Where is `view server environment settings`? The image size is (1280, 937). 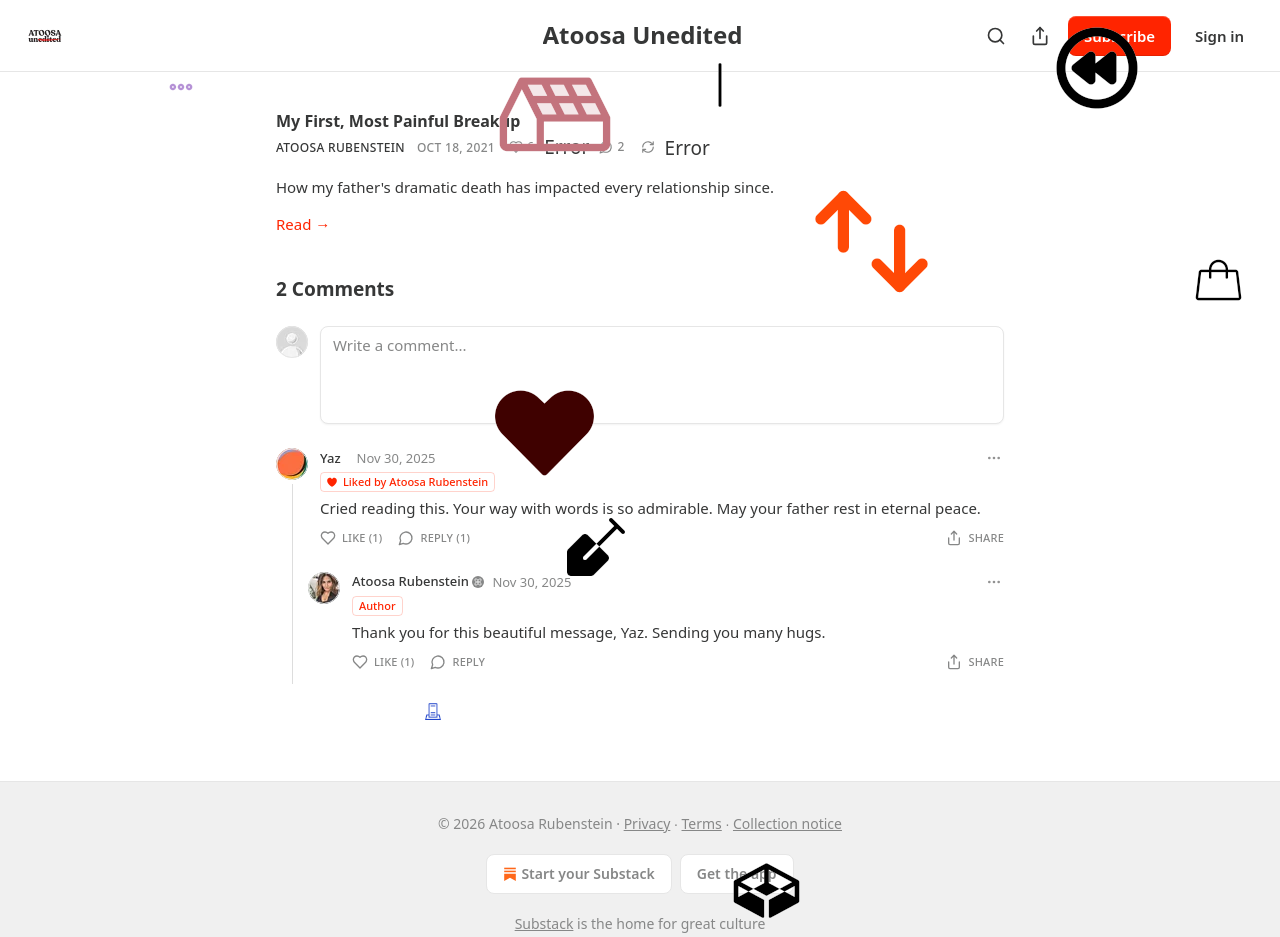 view server environment settings is located at coordinates (433, 711).